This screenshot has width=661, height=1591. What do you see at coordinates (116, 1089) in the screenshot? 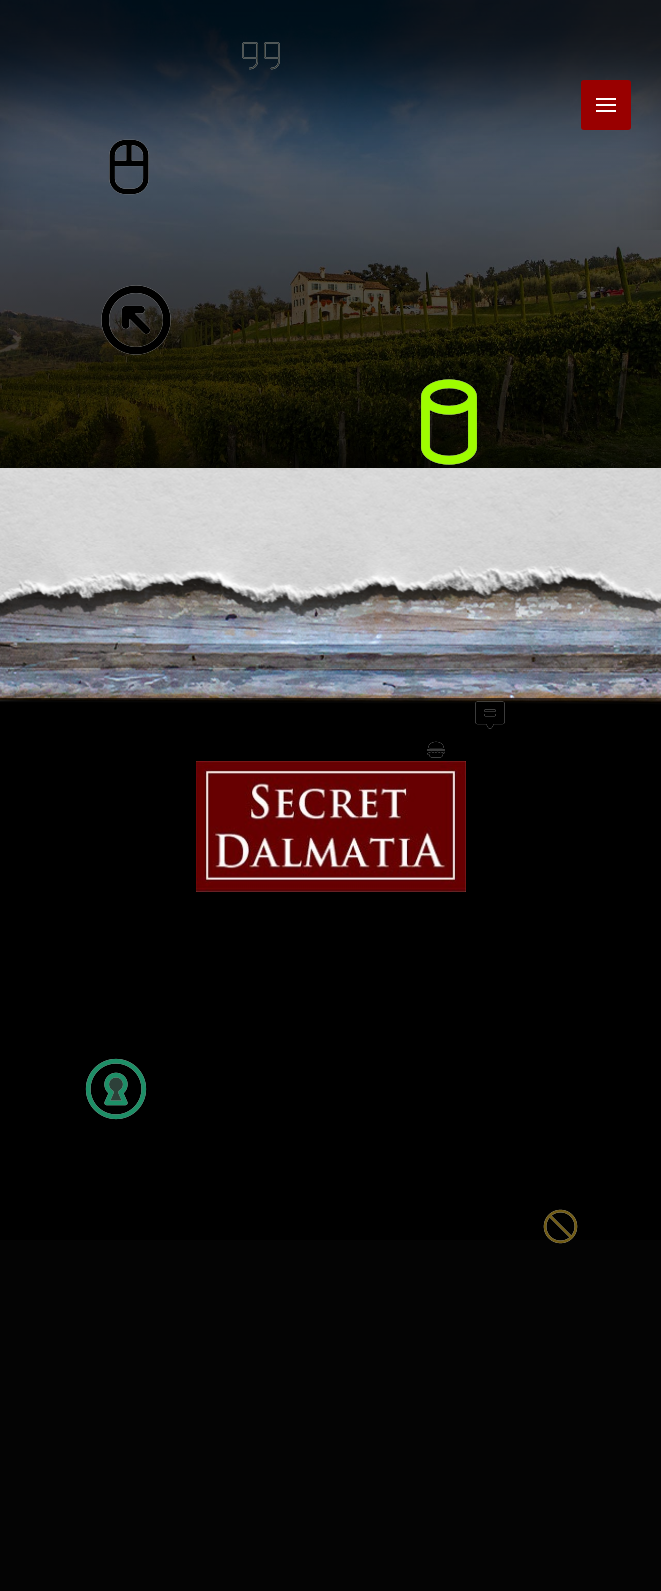
I see `access security or privacy settings` at bounding box center [116, 1089].